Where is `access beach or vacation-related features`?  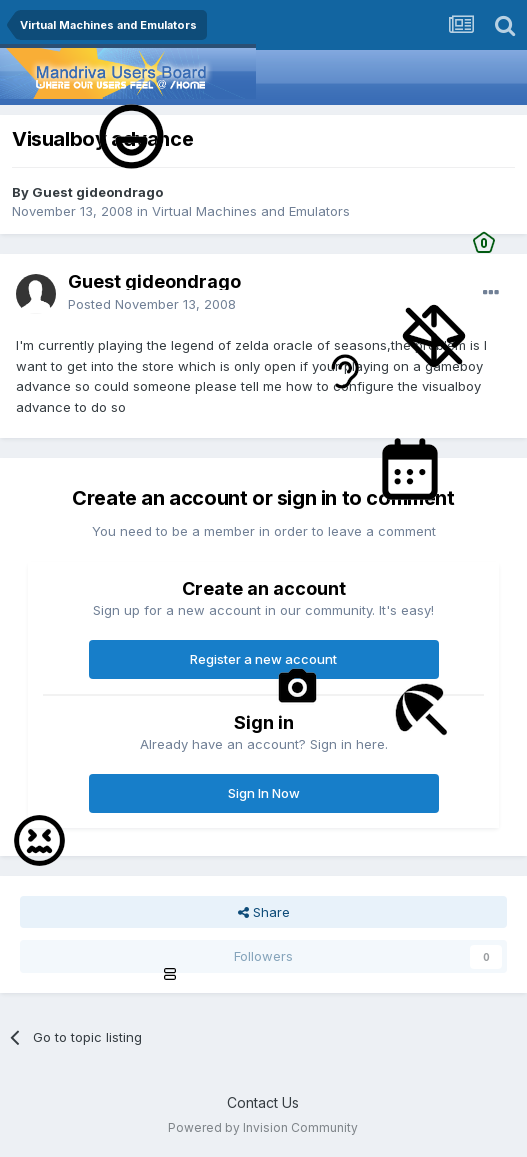 access beach or vacation-related features is located at coordinates (422, 710).